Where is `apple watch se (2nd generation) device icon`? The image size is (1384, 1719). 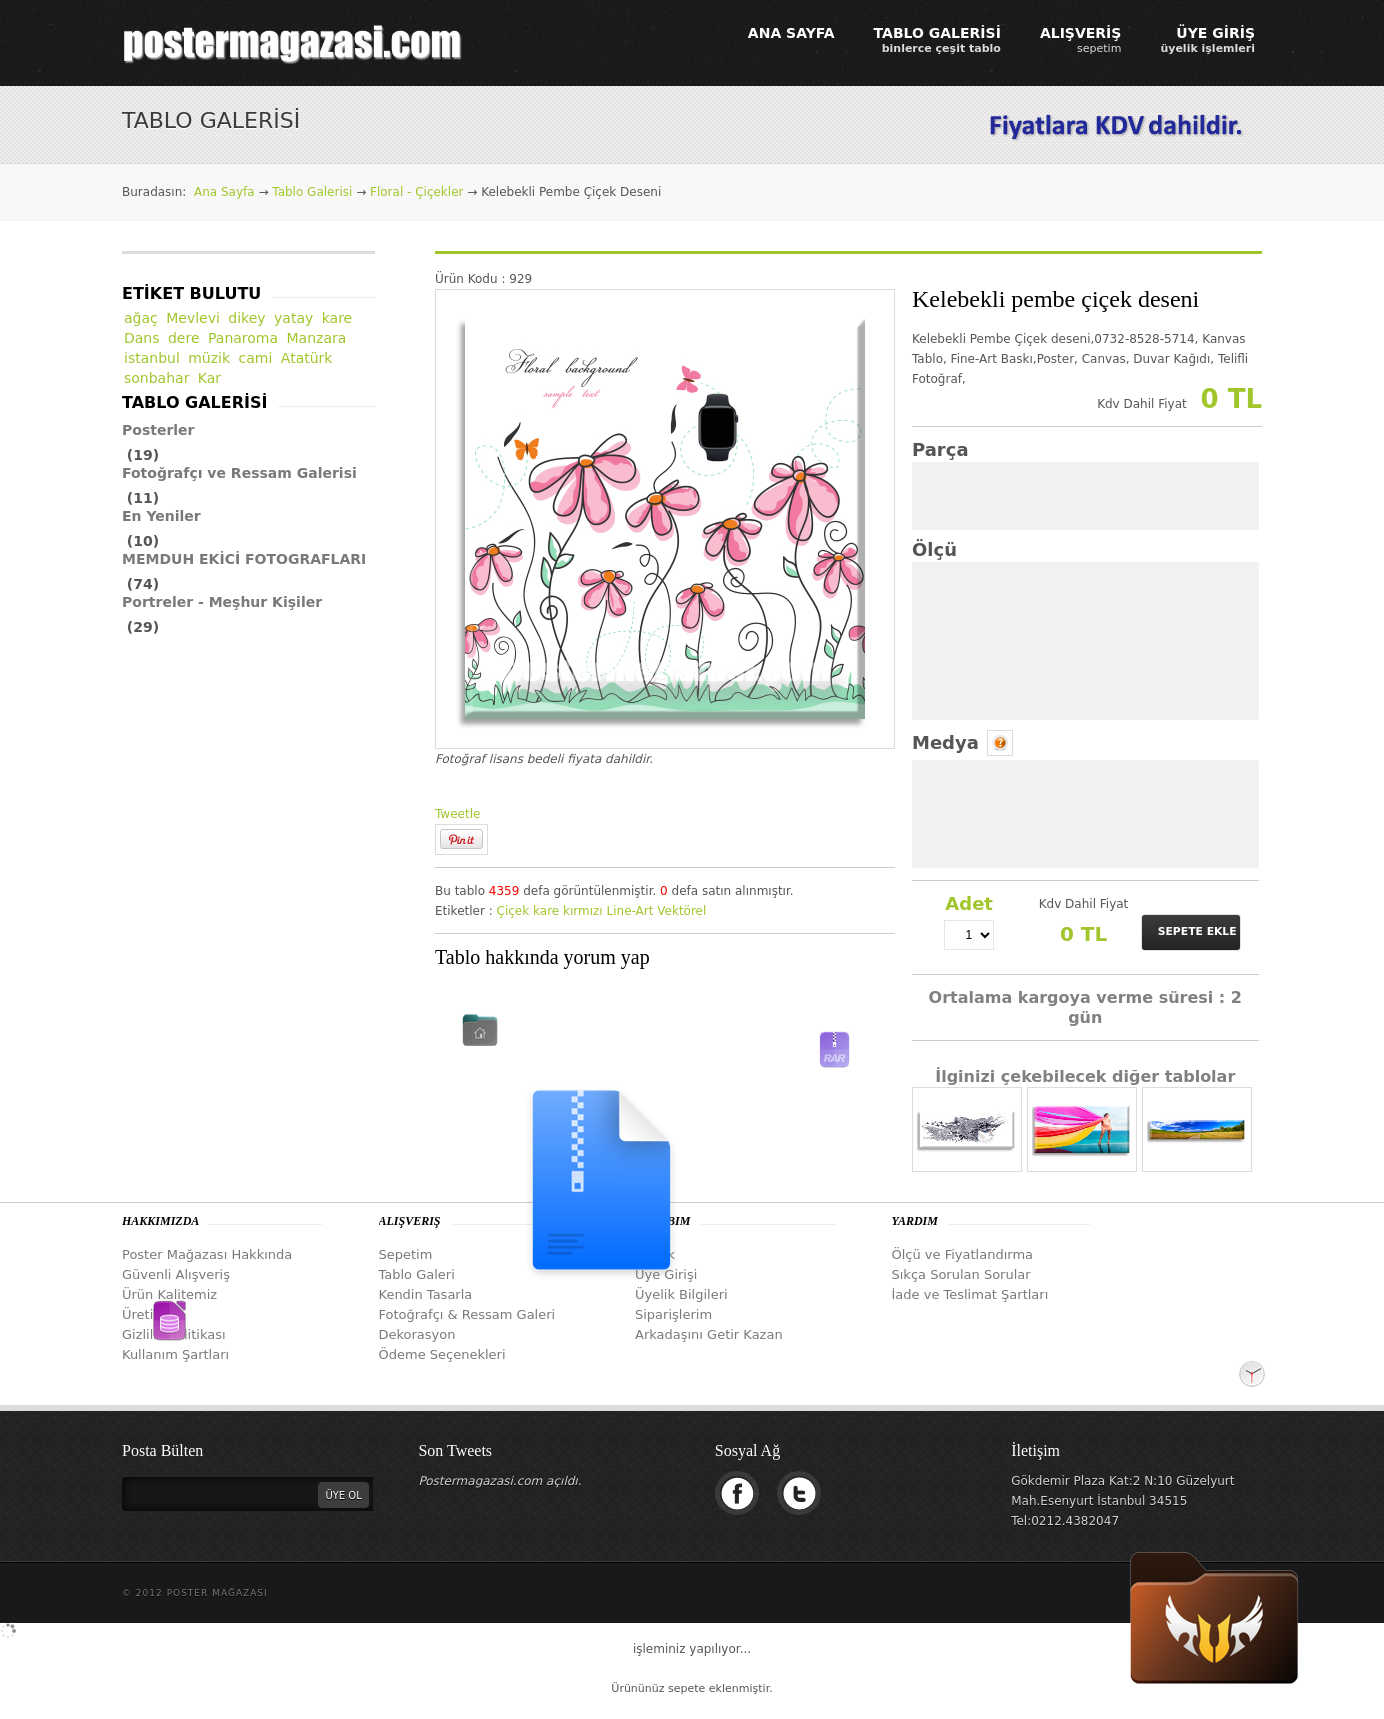 apple watch se (2nd generation) device icon is located at coordinates (717, 427).